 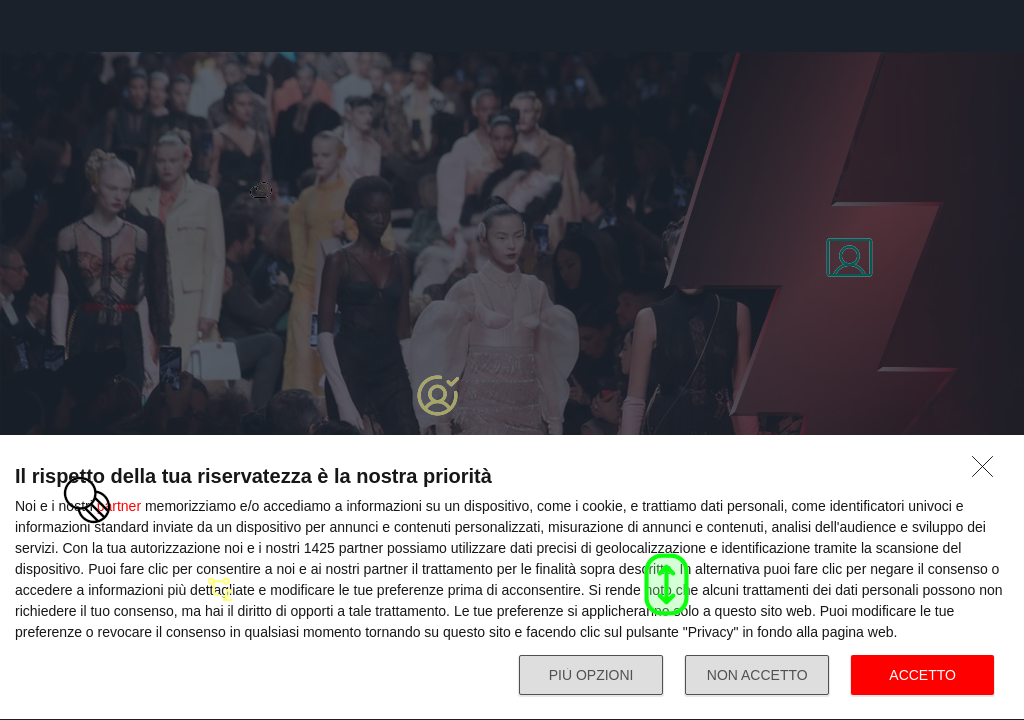 I want to click on file successfully uploaded to cloud storage, so click(x=261, y=190).